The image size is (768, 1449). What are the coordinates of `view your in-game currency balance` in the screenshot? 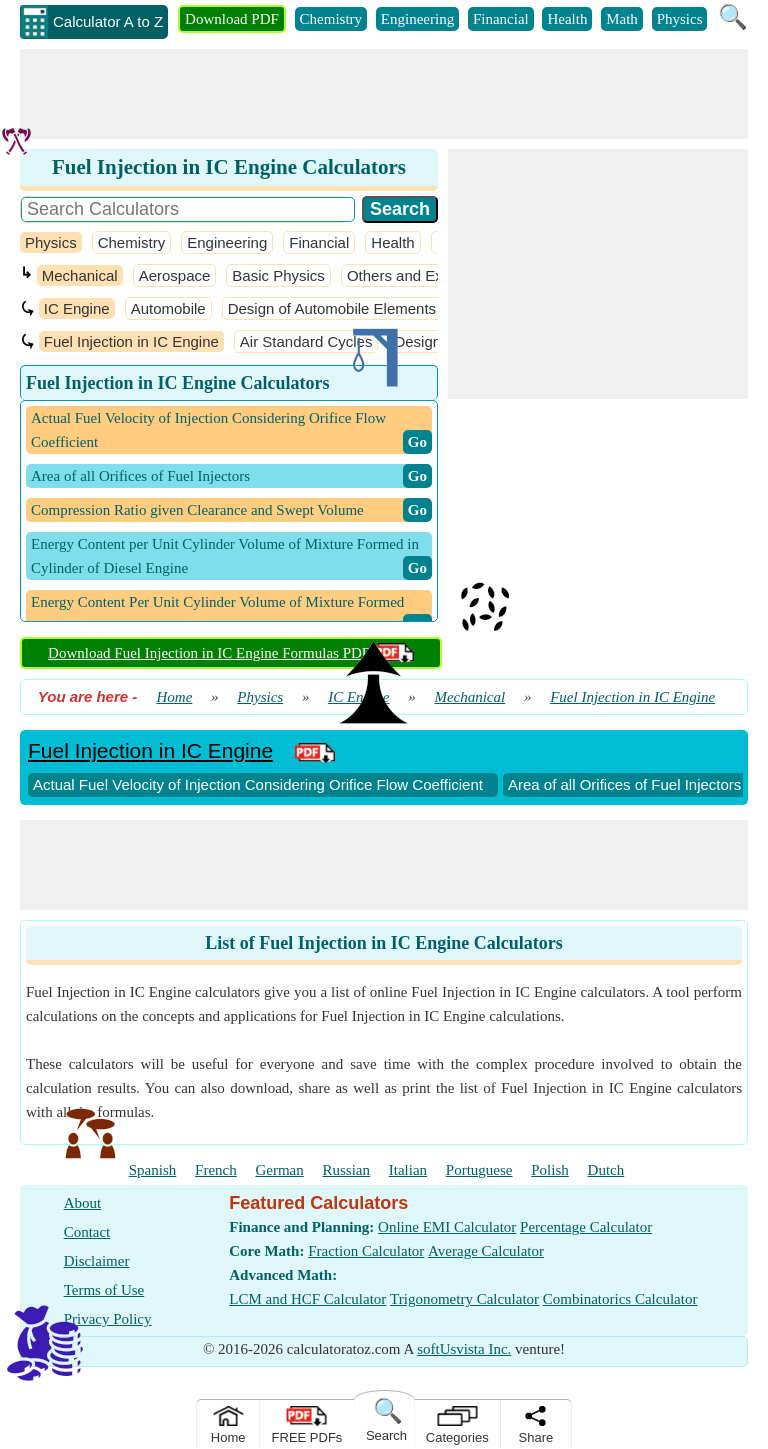 It's located at (45, 1343).